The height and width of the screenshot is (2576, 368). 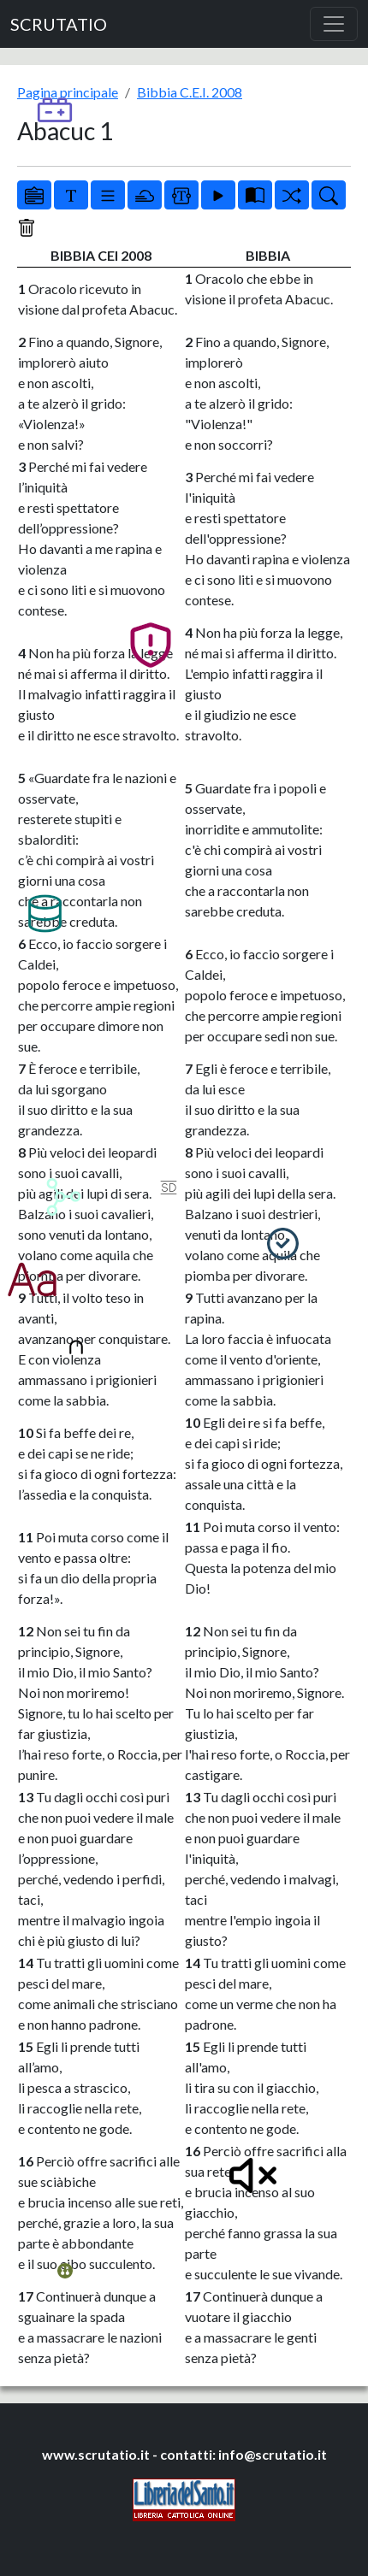 I want to click on view security or privacy settings, so click(x=151, y=645).